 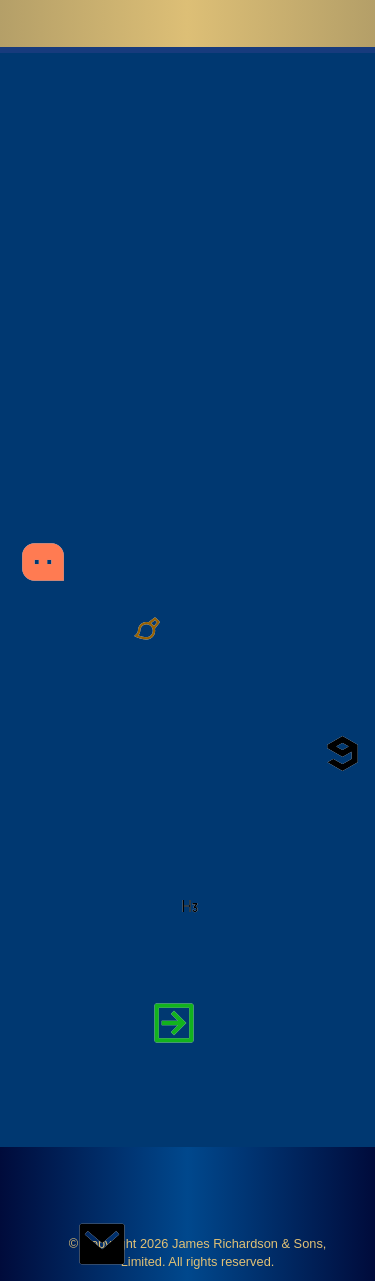 What do you see at coordinates (43, 562) in the screenshot?
I see `open messaging or chat app` at bounding box center [43, 562].